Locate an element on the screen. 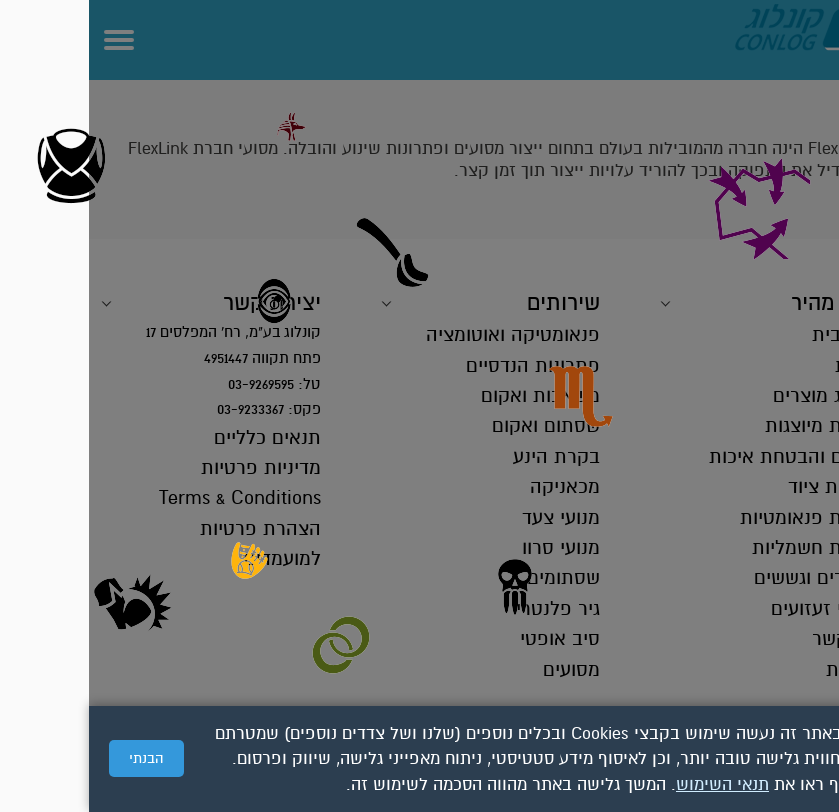  indicates territory expansion or takeover in strategy games is located at coordinates (759, 208).